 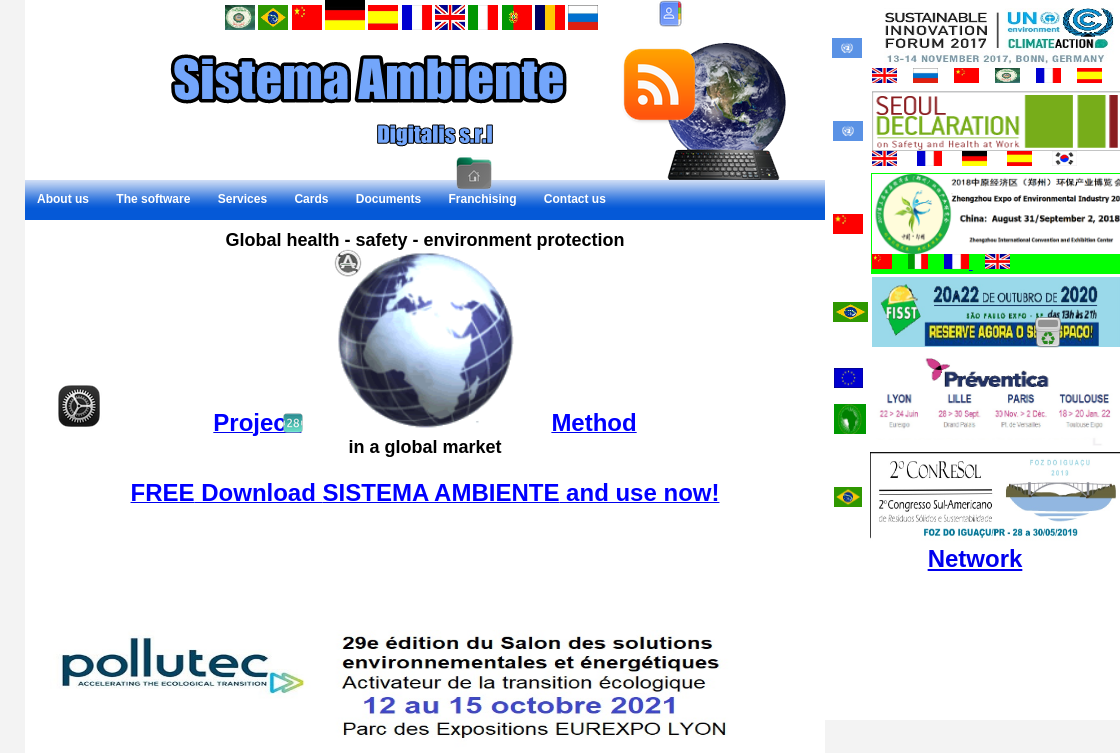 What do you see at coordinates (348, 263) in the screenshot?
I see `check for system software updates` at bounding box center [348, 263].